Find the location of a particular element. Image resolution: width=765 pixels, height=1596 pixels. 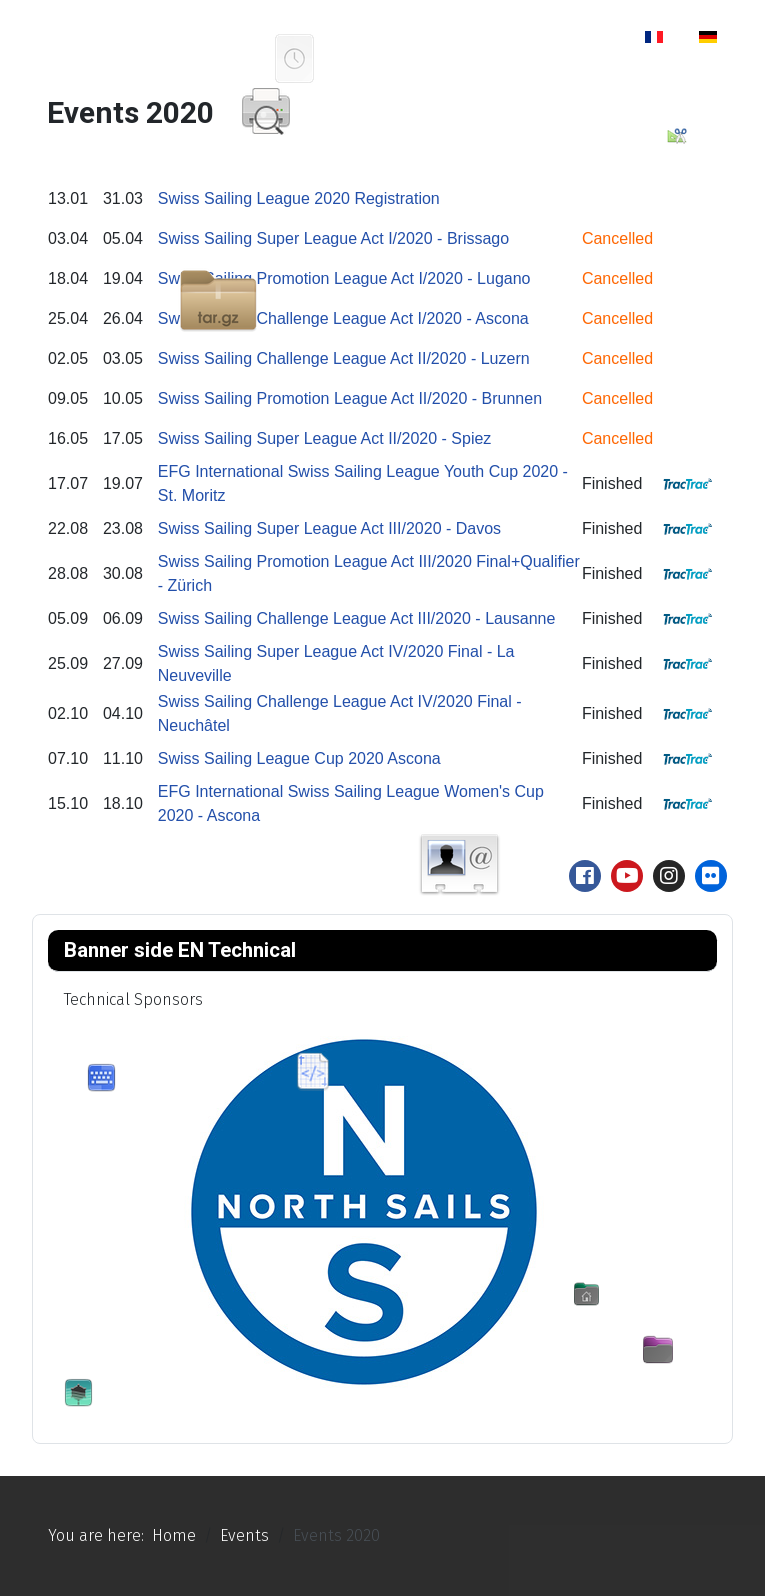

open contacts app is located at coordinates (459, 863).